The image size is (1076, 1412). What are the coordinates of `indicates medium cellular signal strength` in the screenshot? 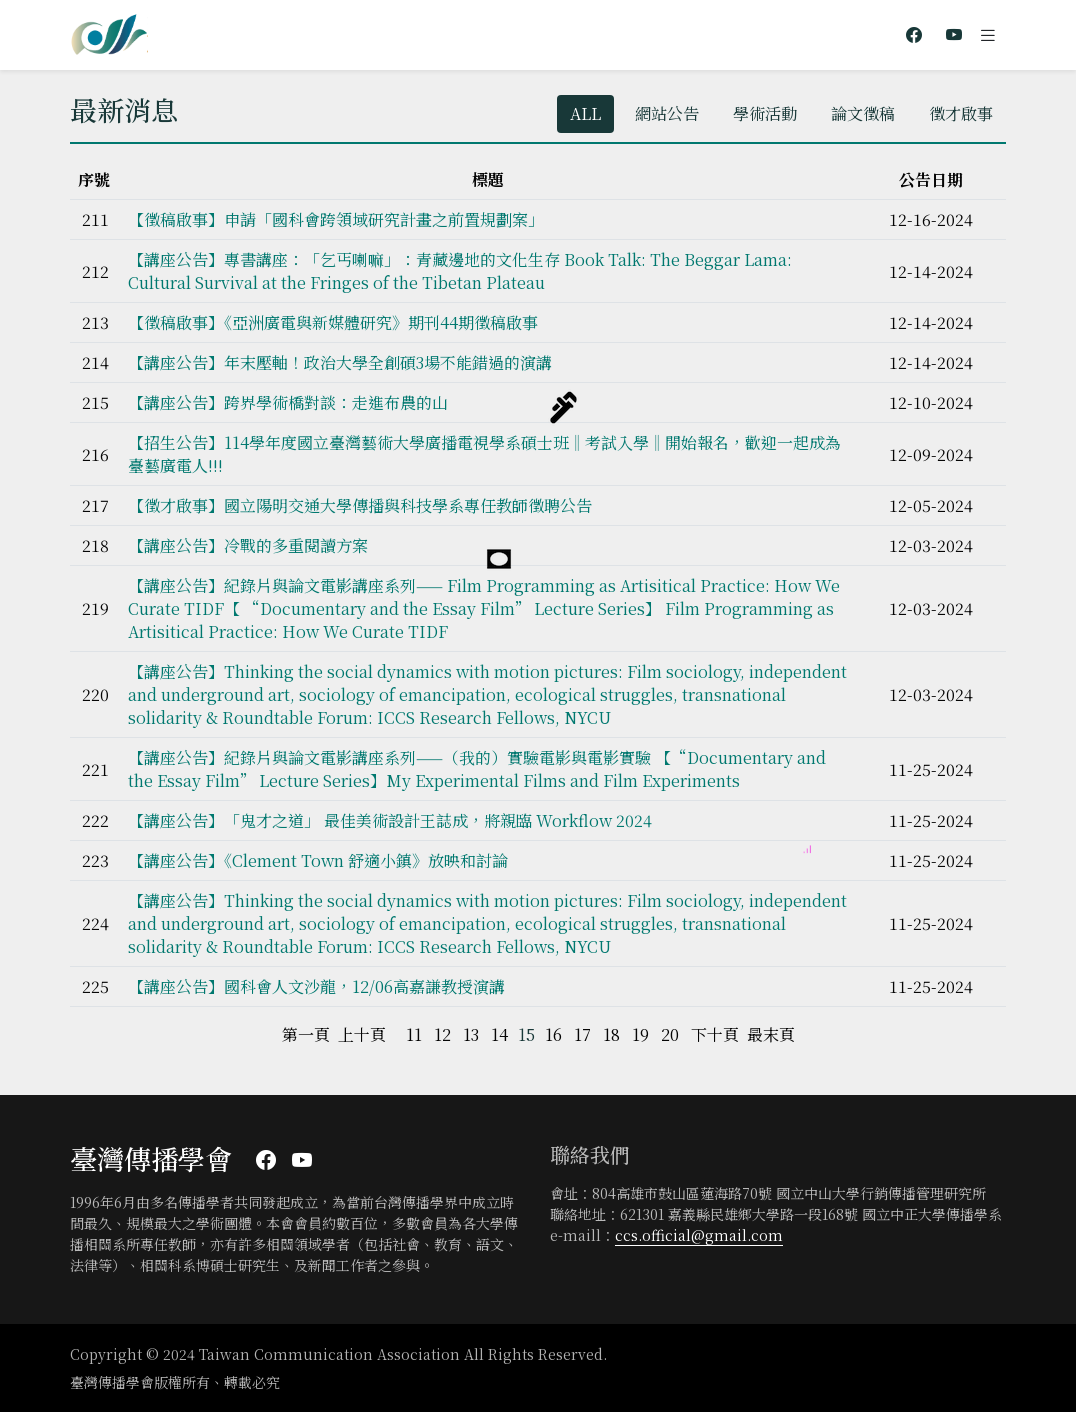 It's located at (811, 847).